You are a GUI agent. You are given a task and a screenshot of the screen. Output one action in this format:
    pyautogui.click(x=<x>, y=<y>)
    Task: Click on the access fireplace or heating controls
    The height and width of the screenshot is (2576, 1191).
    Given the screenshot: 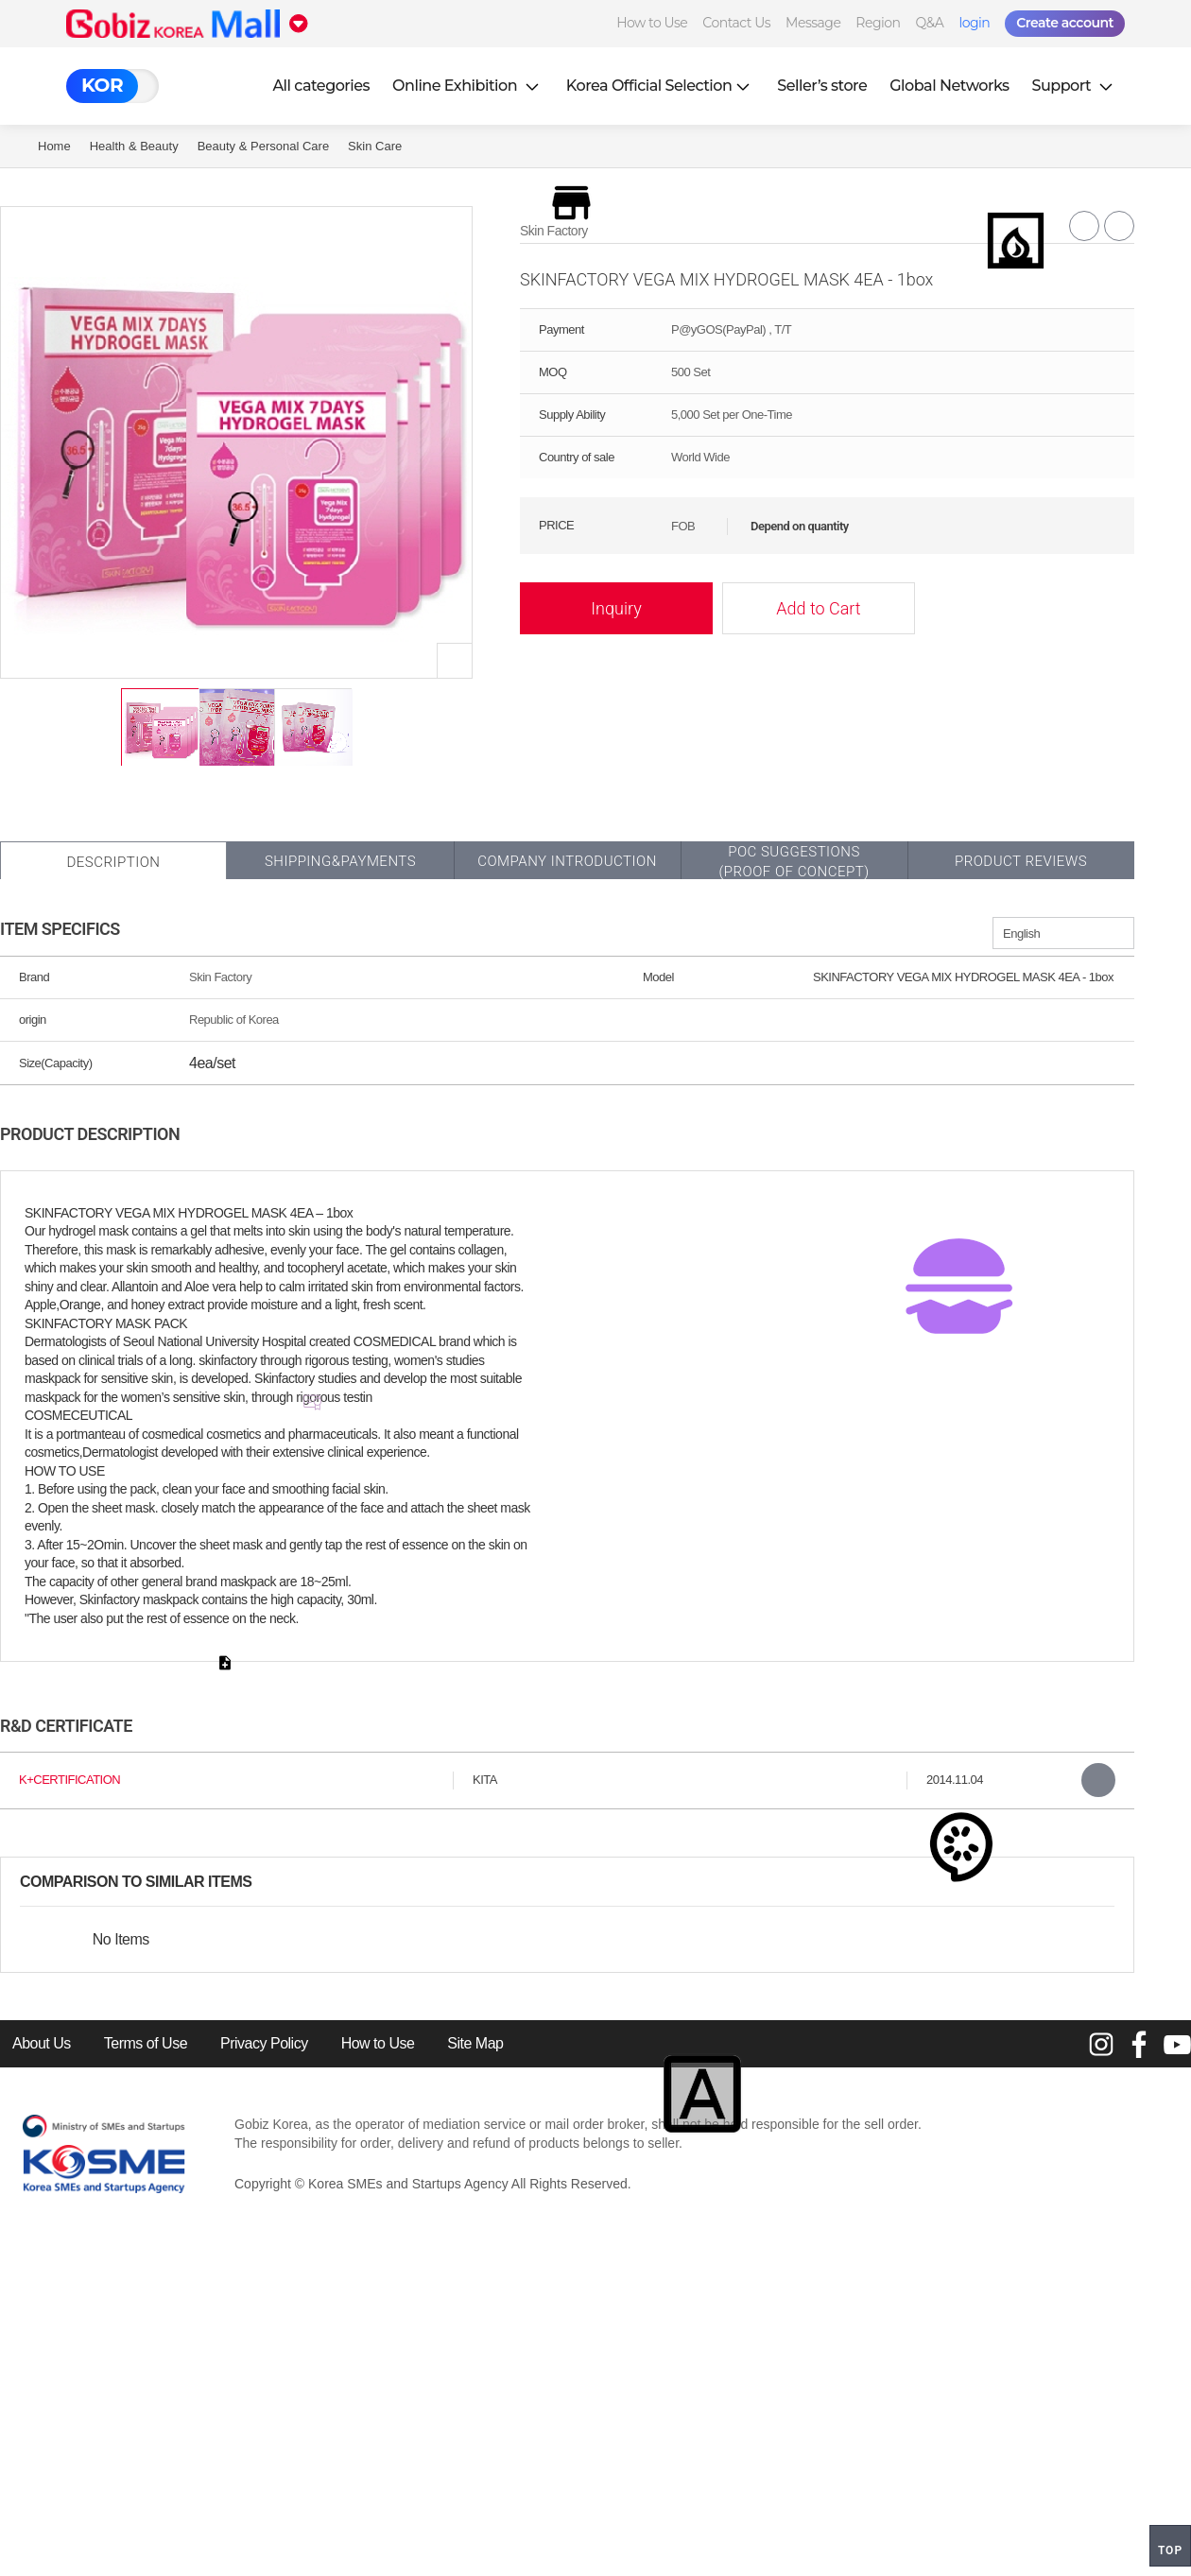 What is the action you would take?
    pyautogui.click(x=1015, y=240)
    